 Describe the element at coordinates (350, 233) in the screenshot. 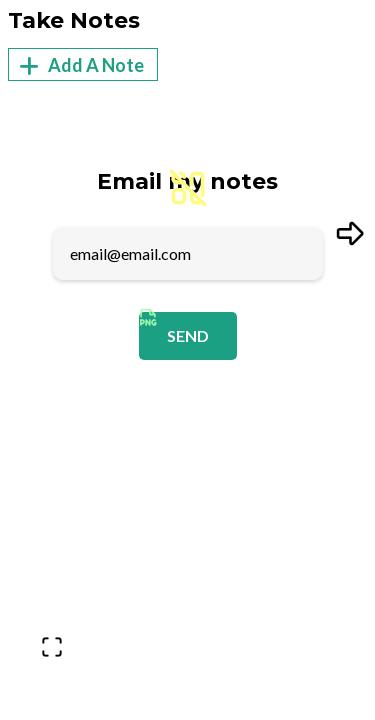

I see `navigate to the next item or page` at that location.